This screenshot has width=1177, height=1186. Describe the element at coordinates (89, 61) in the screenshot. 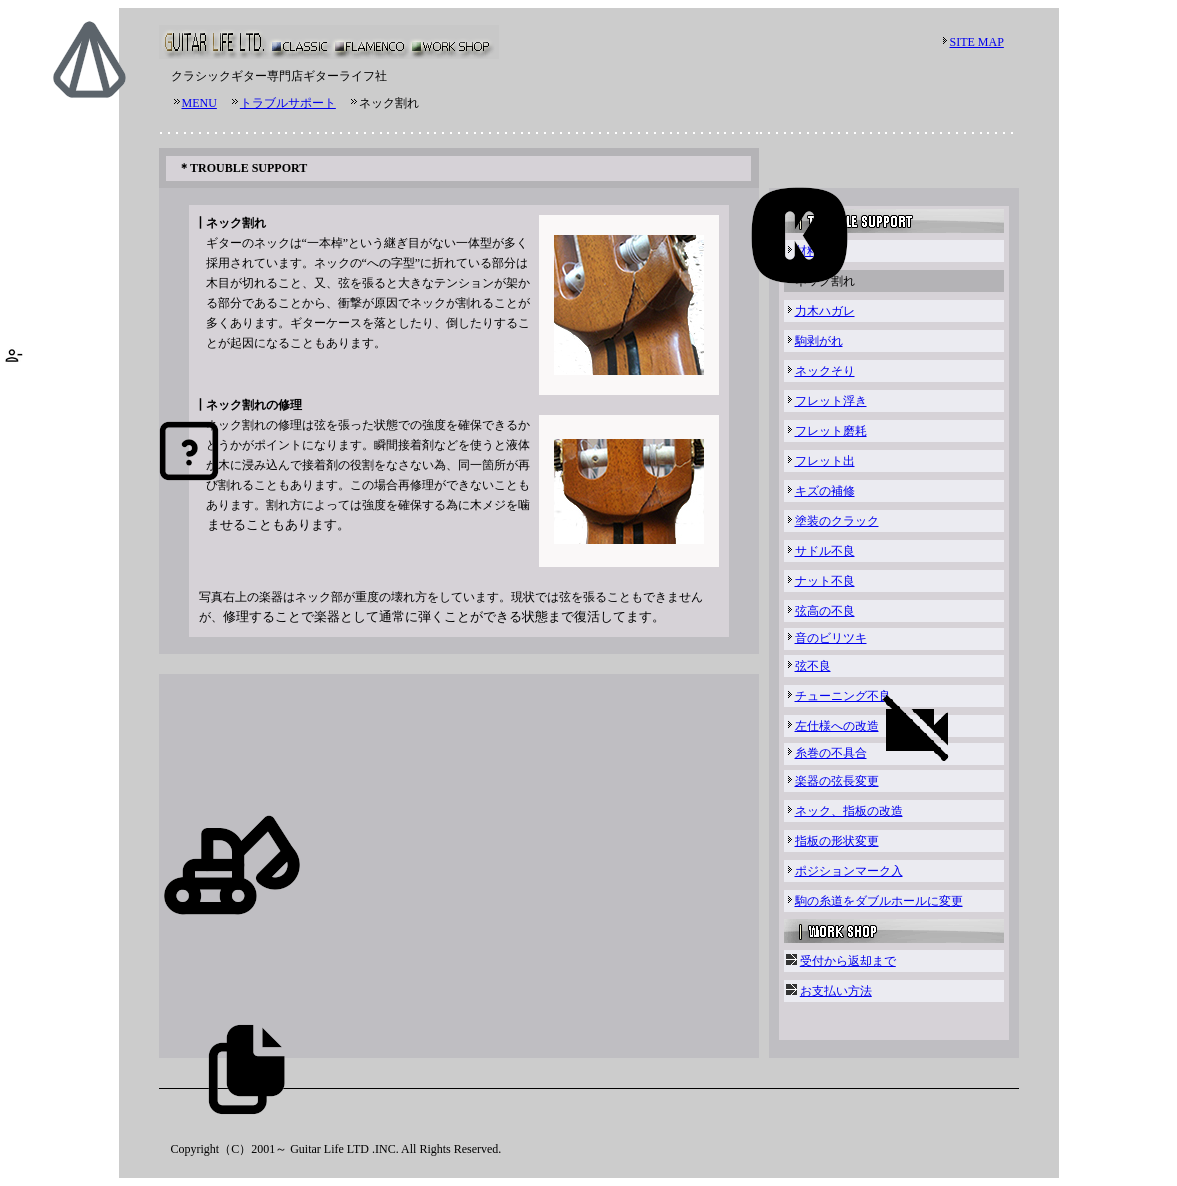

I see `view 3D shape or geometric object` at that location.